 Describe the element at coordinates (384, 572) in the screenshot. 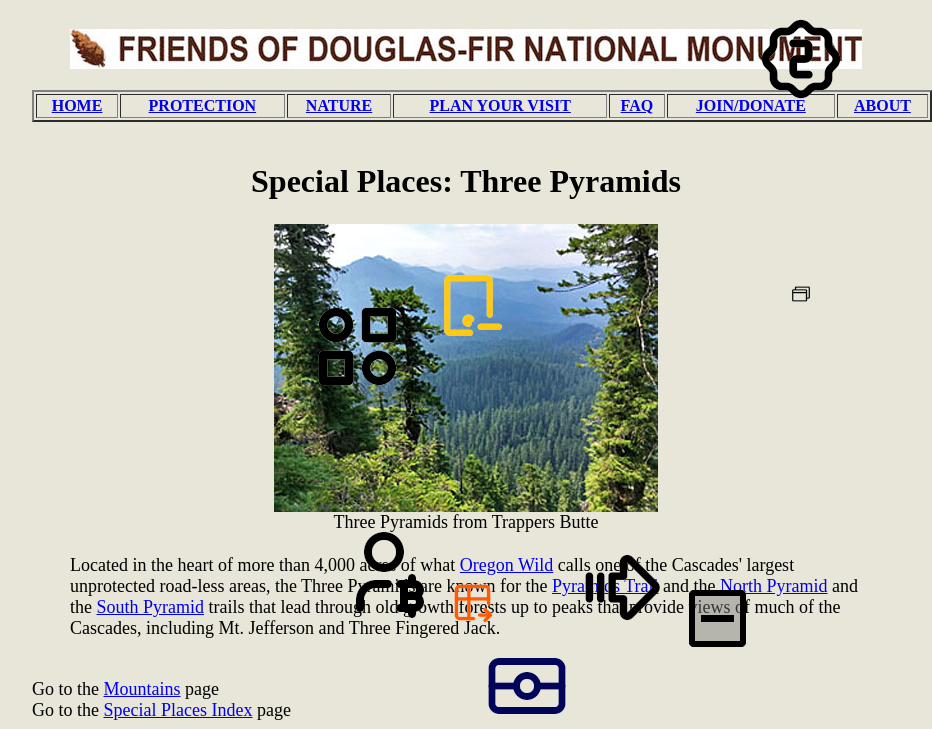

I see `view user's bitcoin wallet or balance` at that location.